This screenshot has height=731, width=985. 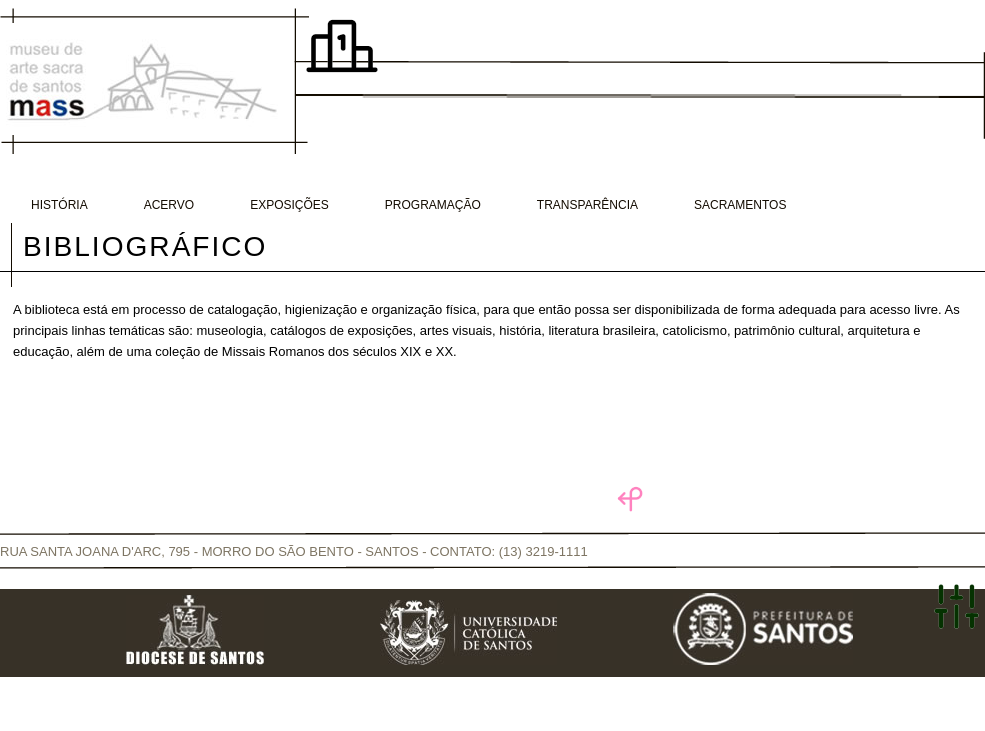 I want to click on undo or go back to previous state, so click(x=629, y=498).